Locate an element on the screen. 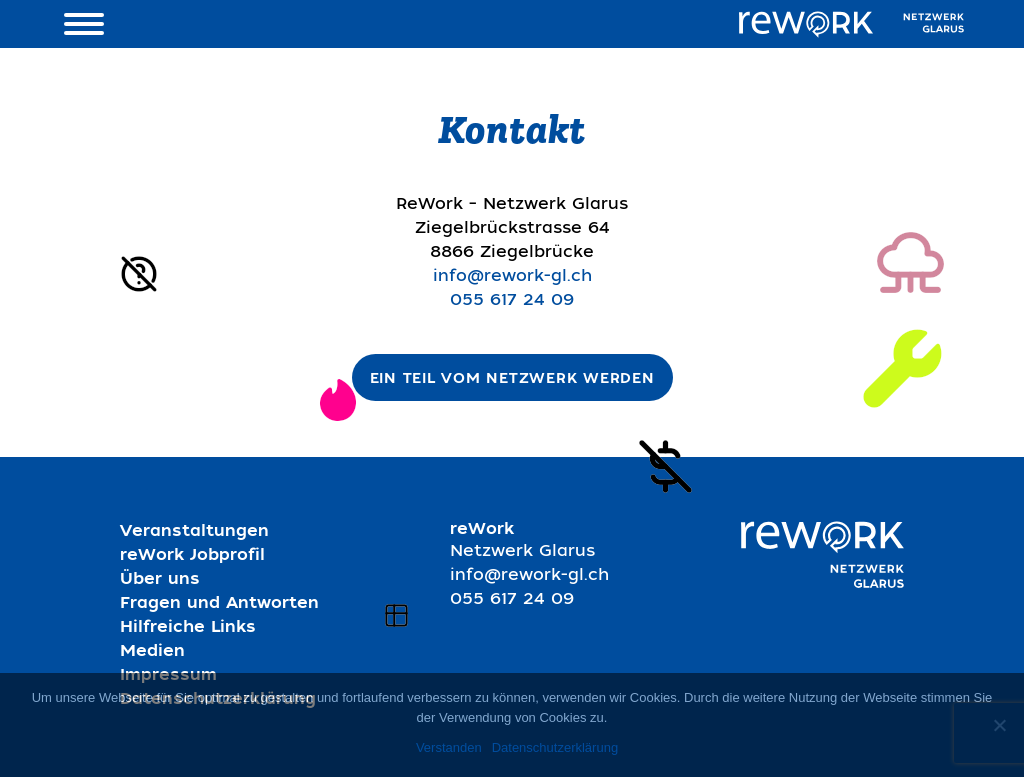 This screenshot has height=777, width=1024. insert a table with customizable borders is located at coordinates (396, 615).